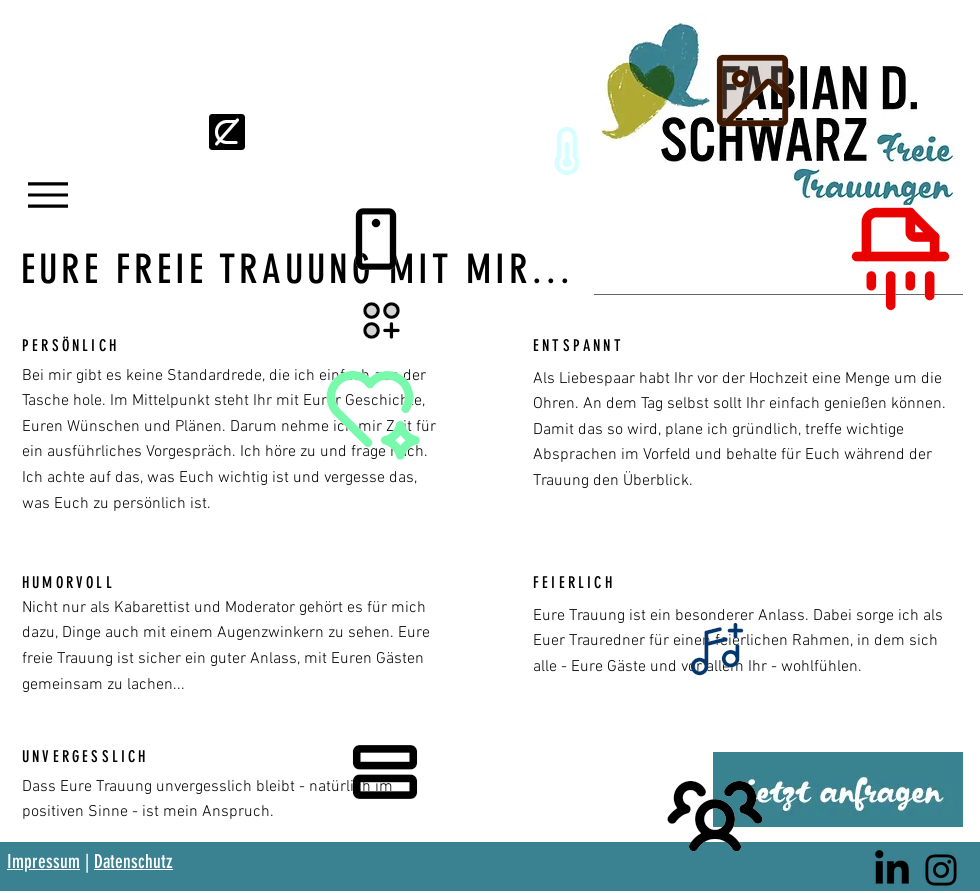 This screenshot has width=980, height=893. Describe the element at coordinates (227, 132) in the screenshot. I see `indicates a "not subset of" mathematical relationship` at that location.